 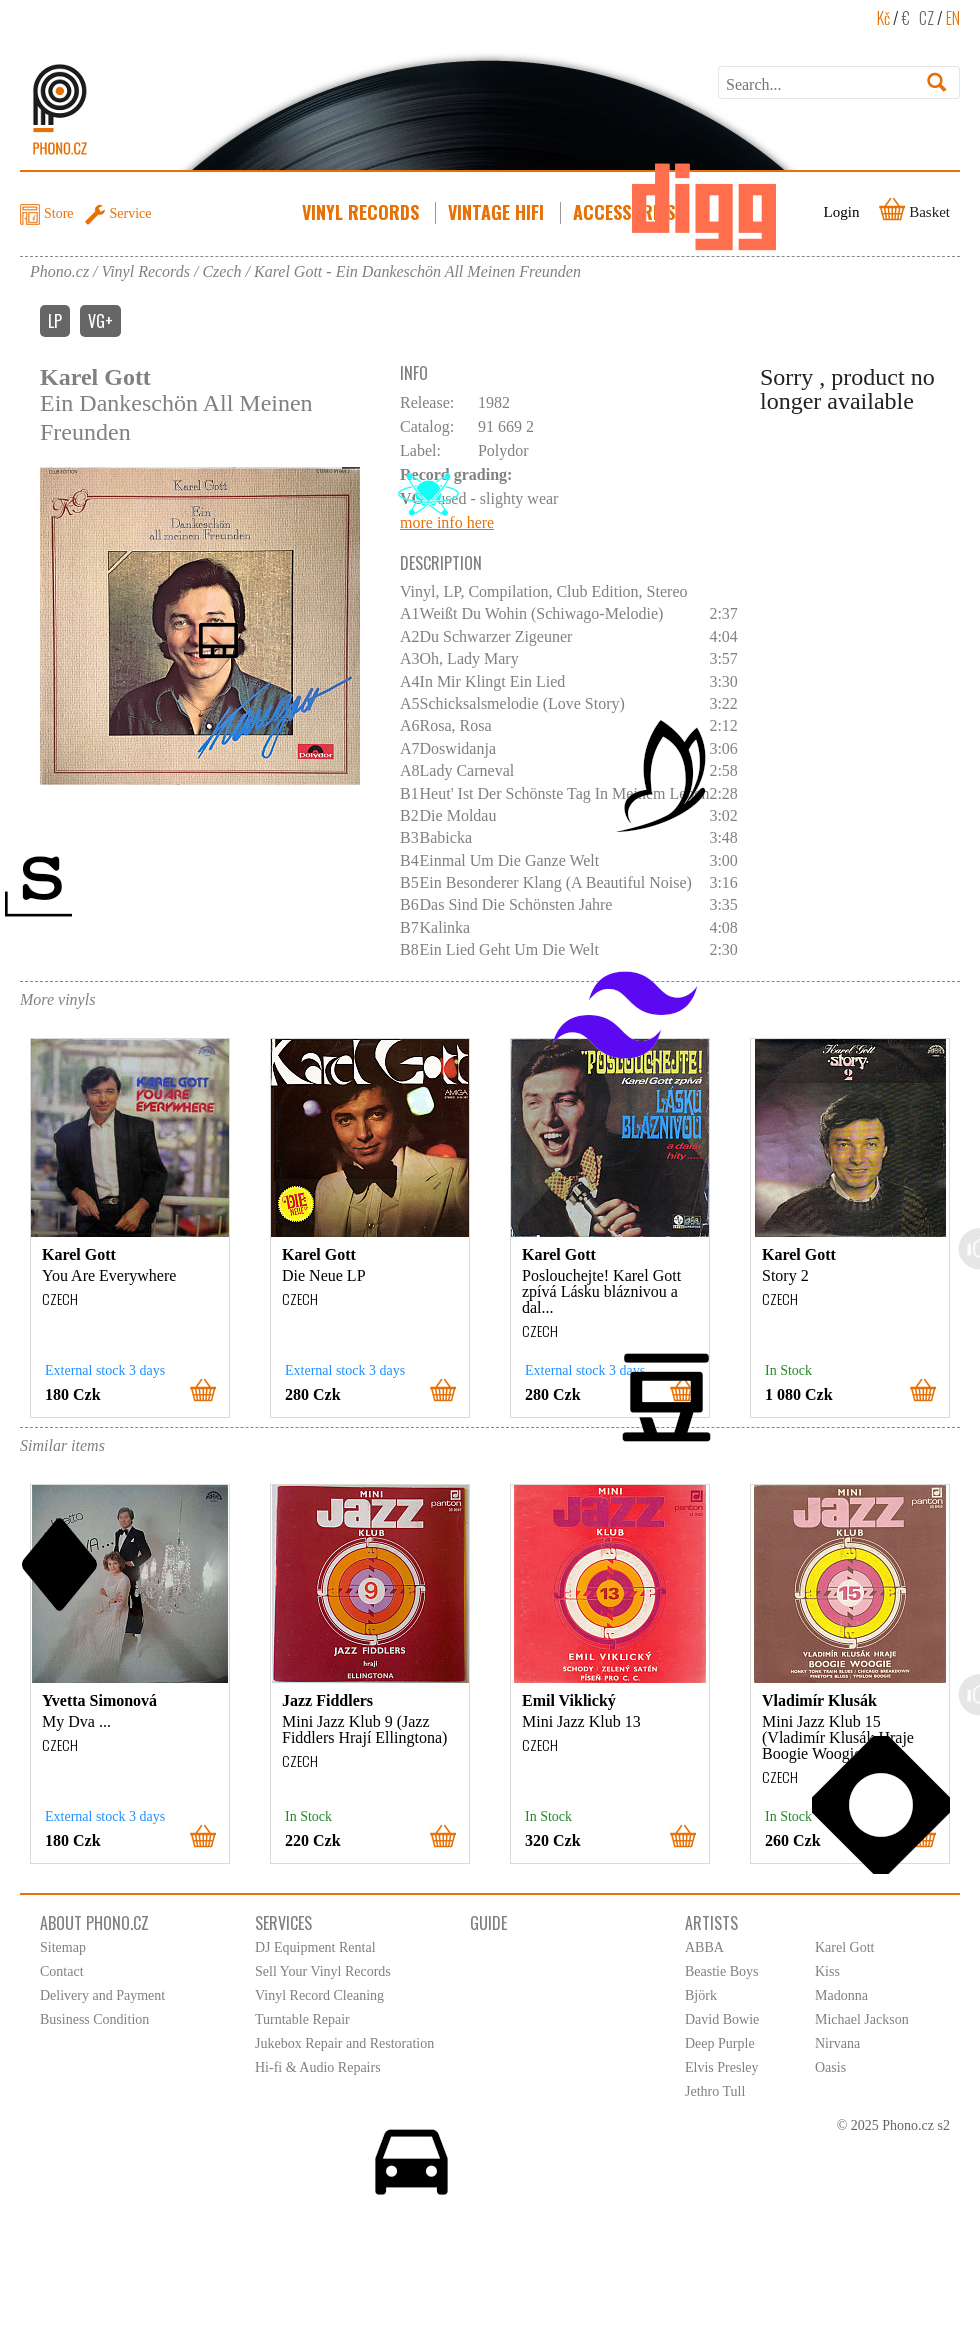 What do you see at coordinates (428, 494) in the screenshot?
I see `proteus software logo` at bounding box center [428, 494].